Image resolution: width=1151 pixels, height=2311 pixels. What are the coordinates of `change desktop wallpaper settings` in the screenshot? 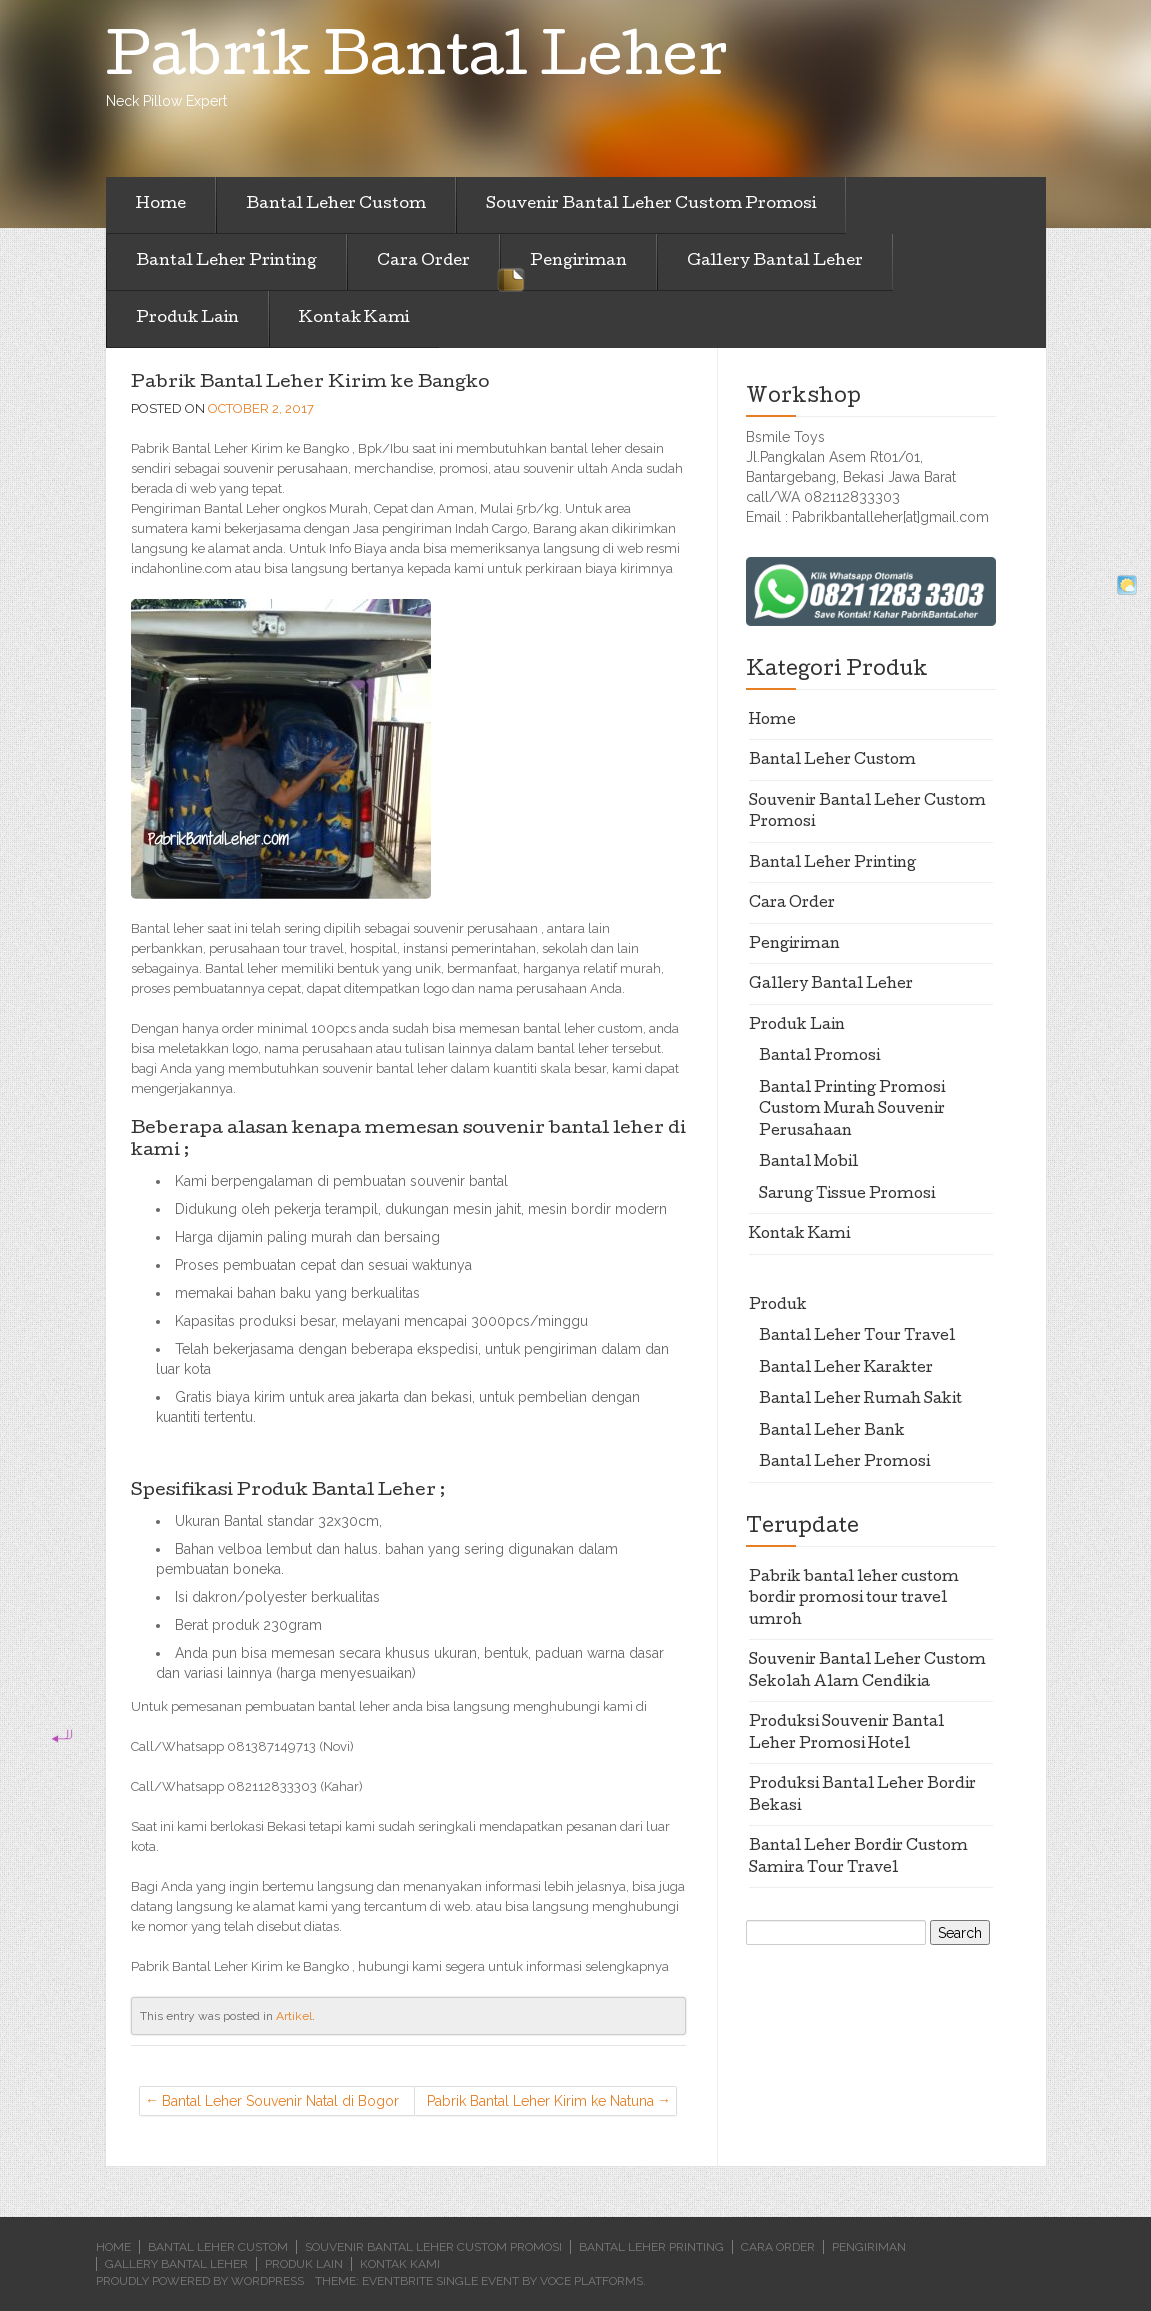 It's located at (511, 279).